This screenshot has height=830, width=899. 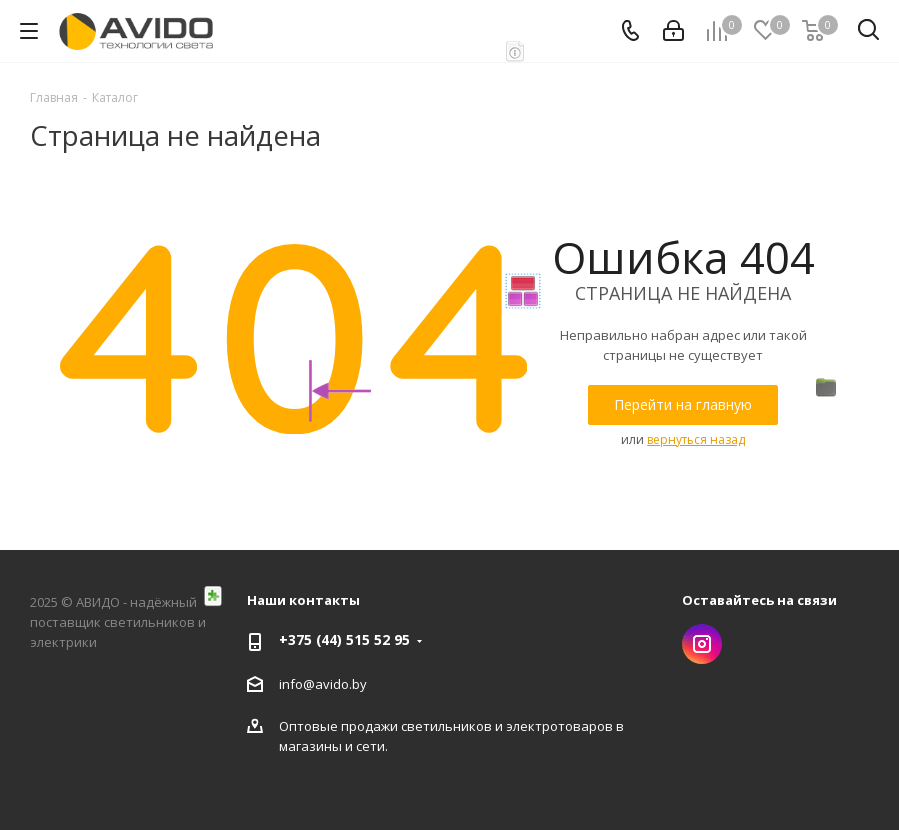 What do you see at coordinates (523, 291) in the screenshot?
I see `select all items in the current view` at bounding box center [523, 291].